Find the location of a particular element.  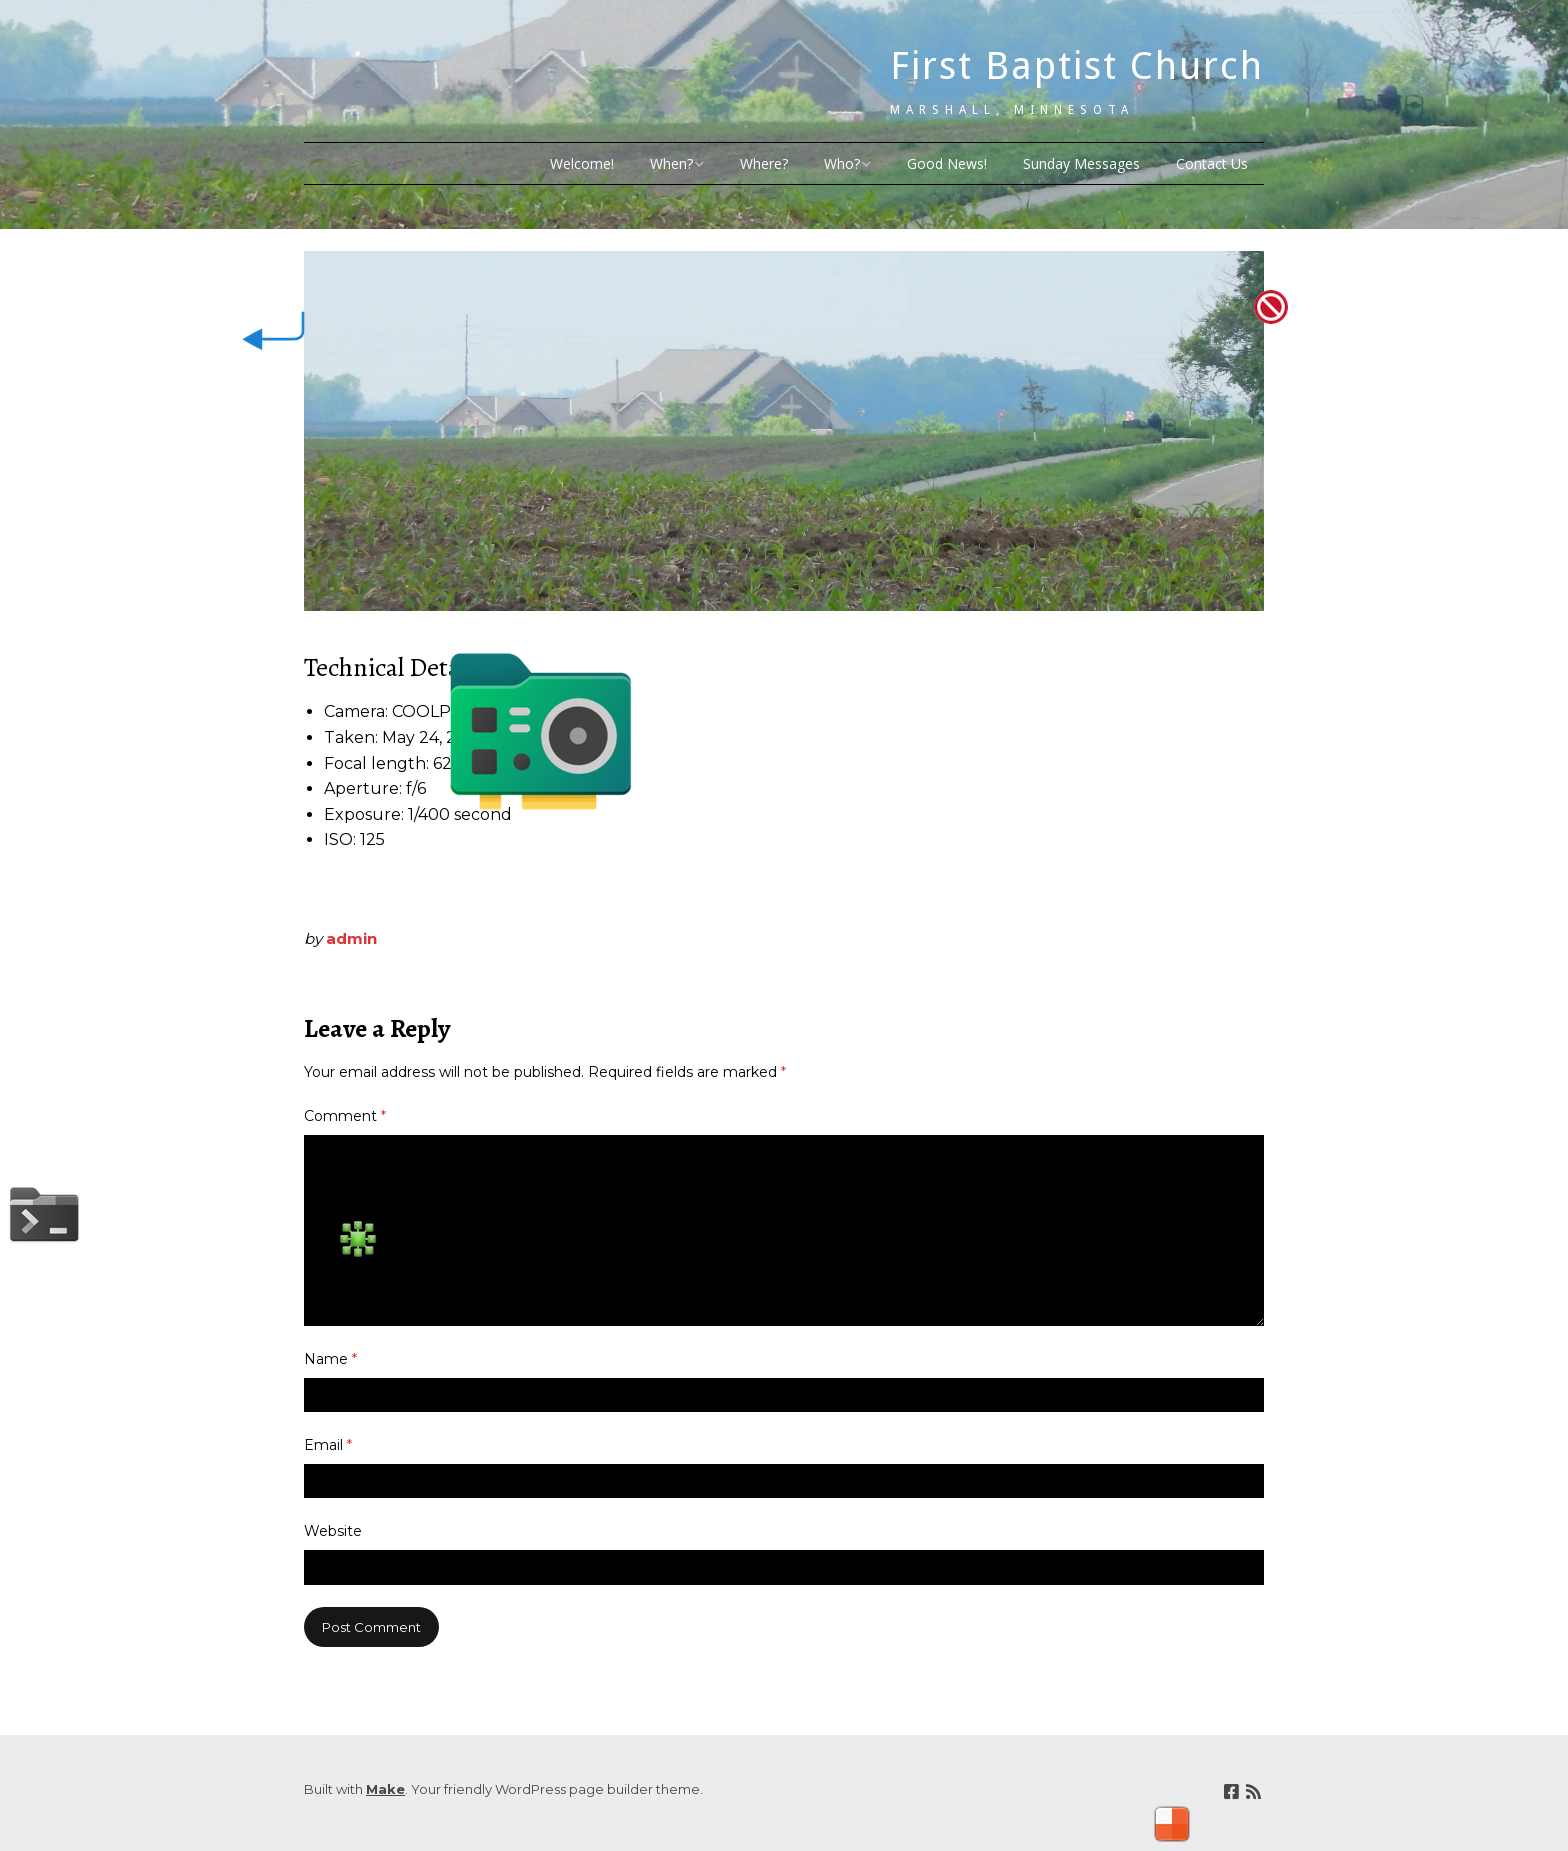

open windows terminal projects folder is located at coordinates (44, 1216).